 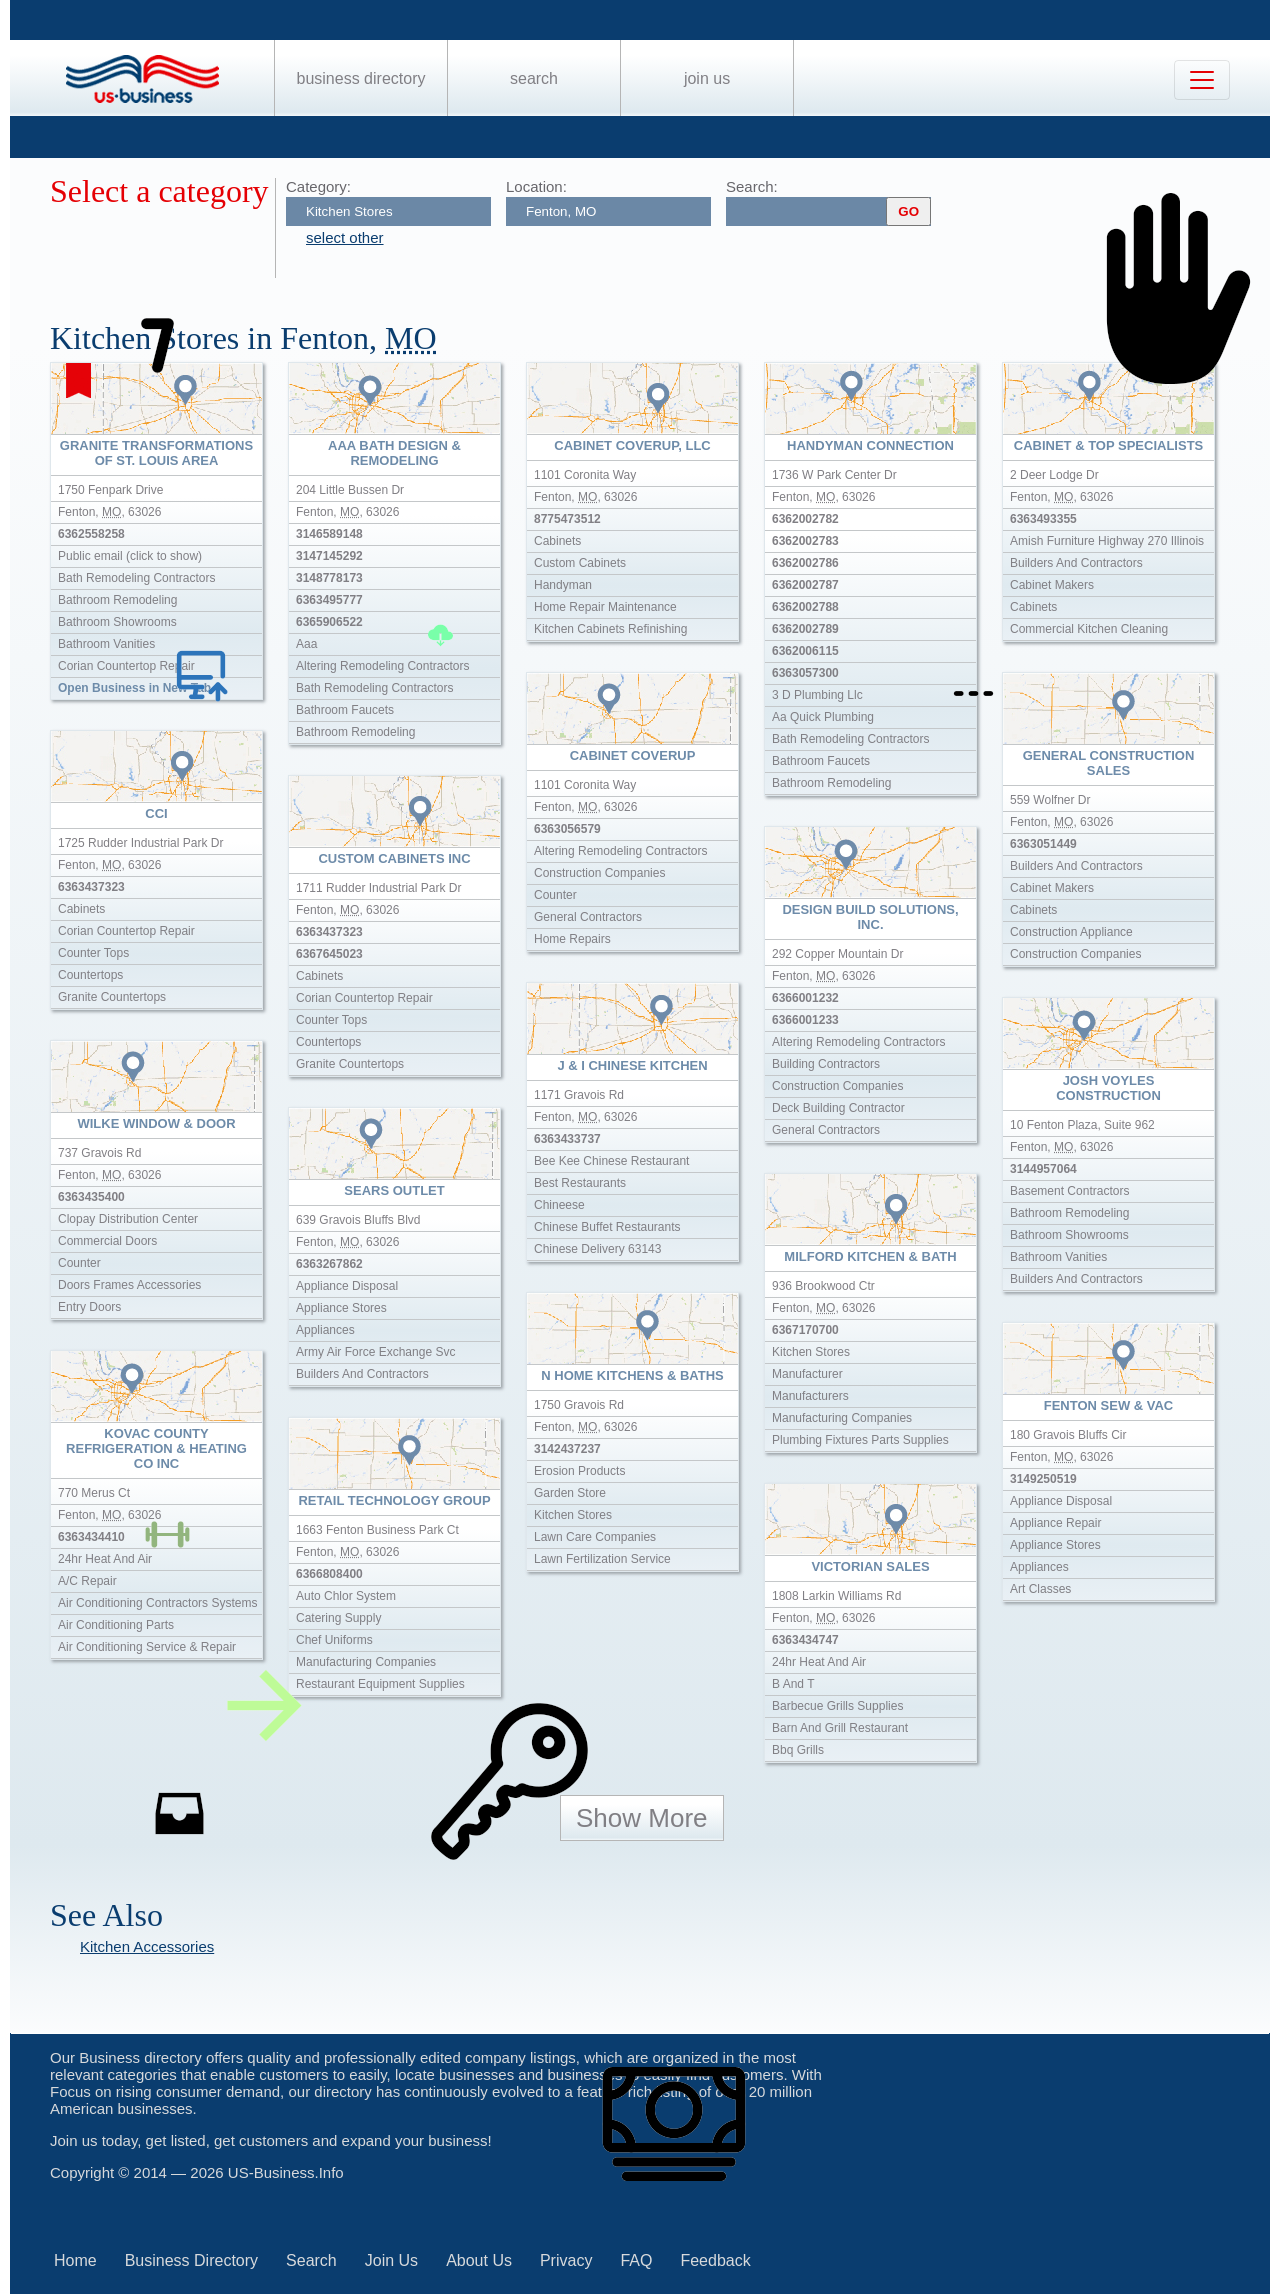 What do you see at coordinates (509, 1781) in the screenshot?
I see `access security or password settings` at bounding box center [509, 1781].